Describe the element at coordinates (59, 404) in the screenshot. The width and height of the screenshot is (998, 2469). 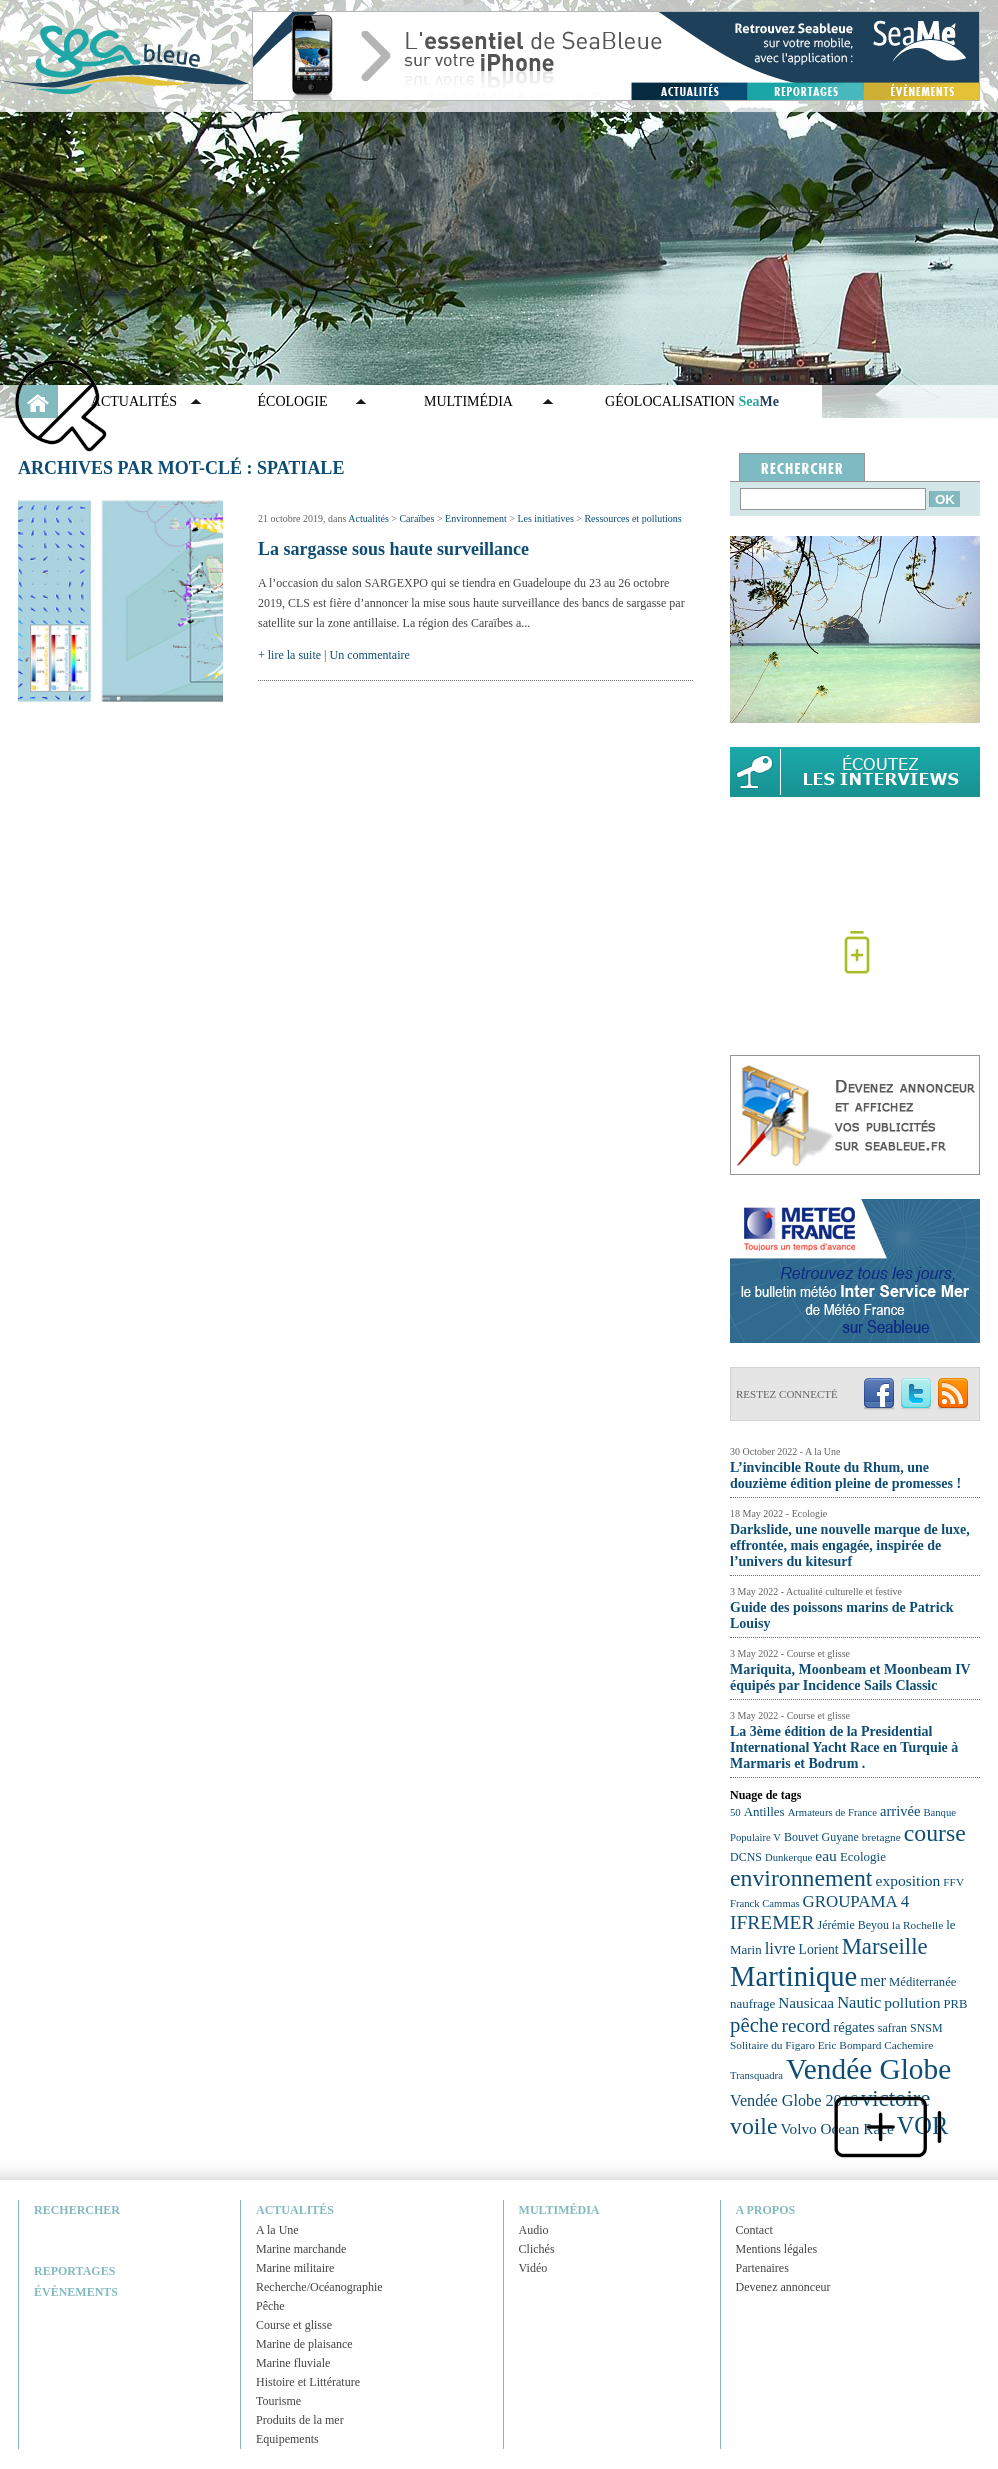
I see `access ping pong or table tennis game` at that location.